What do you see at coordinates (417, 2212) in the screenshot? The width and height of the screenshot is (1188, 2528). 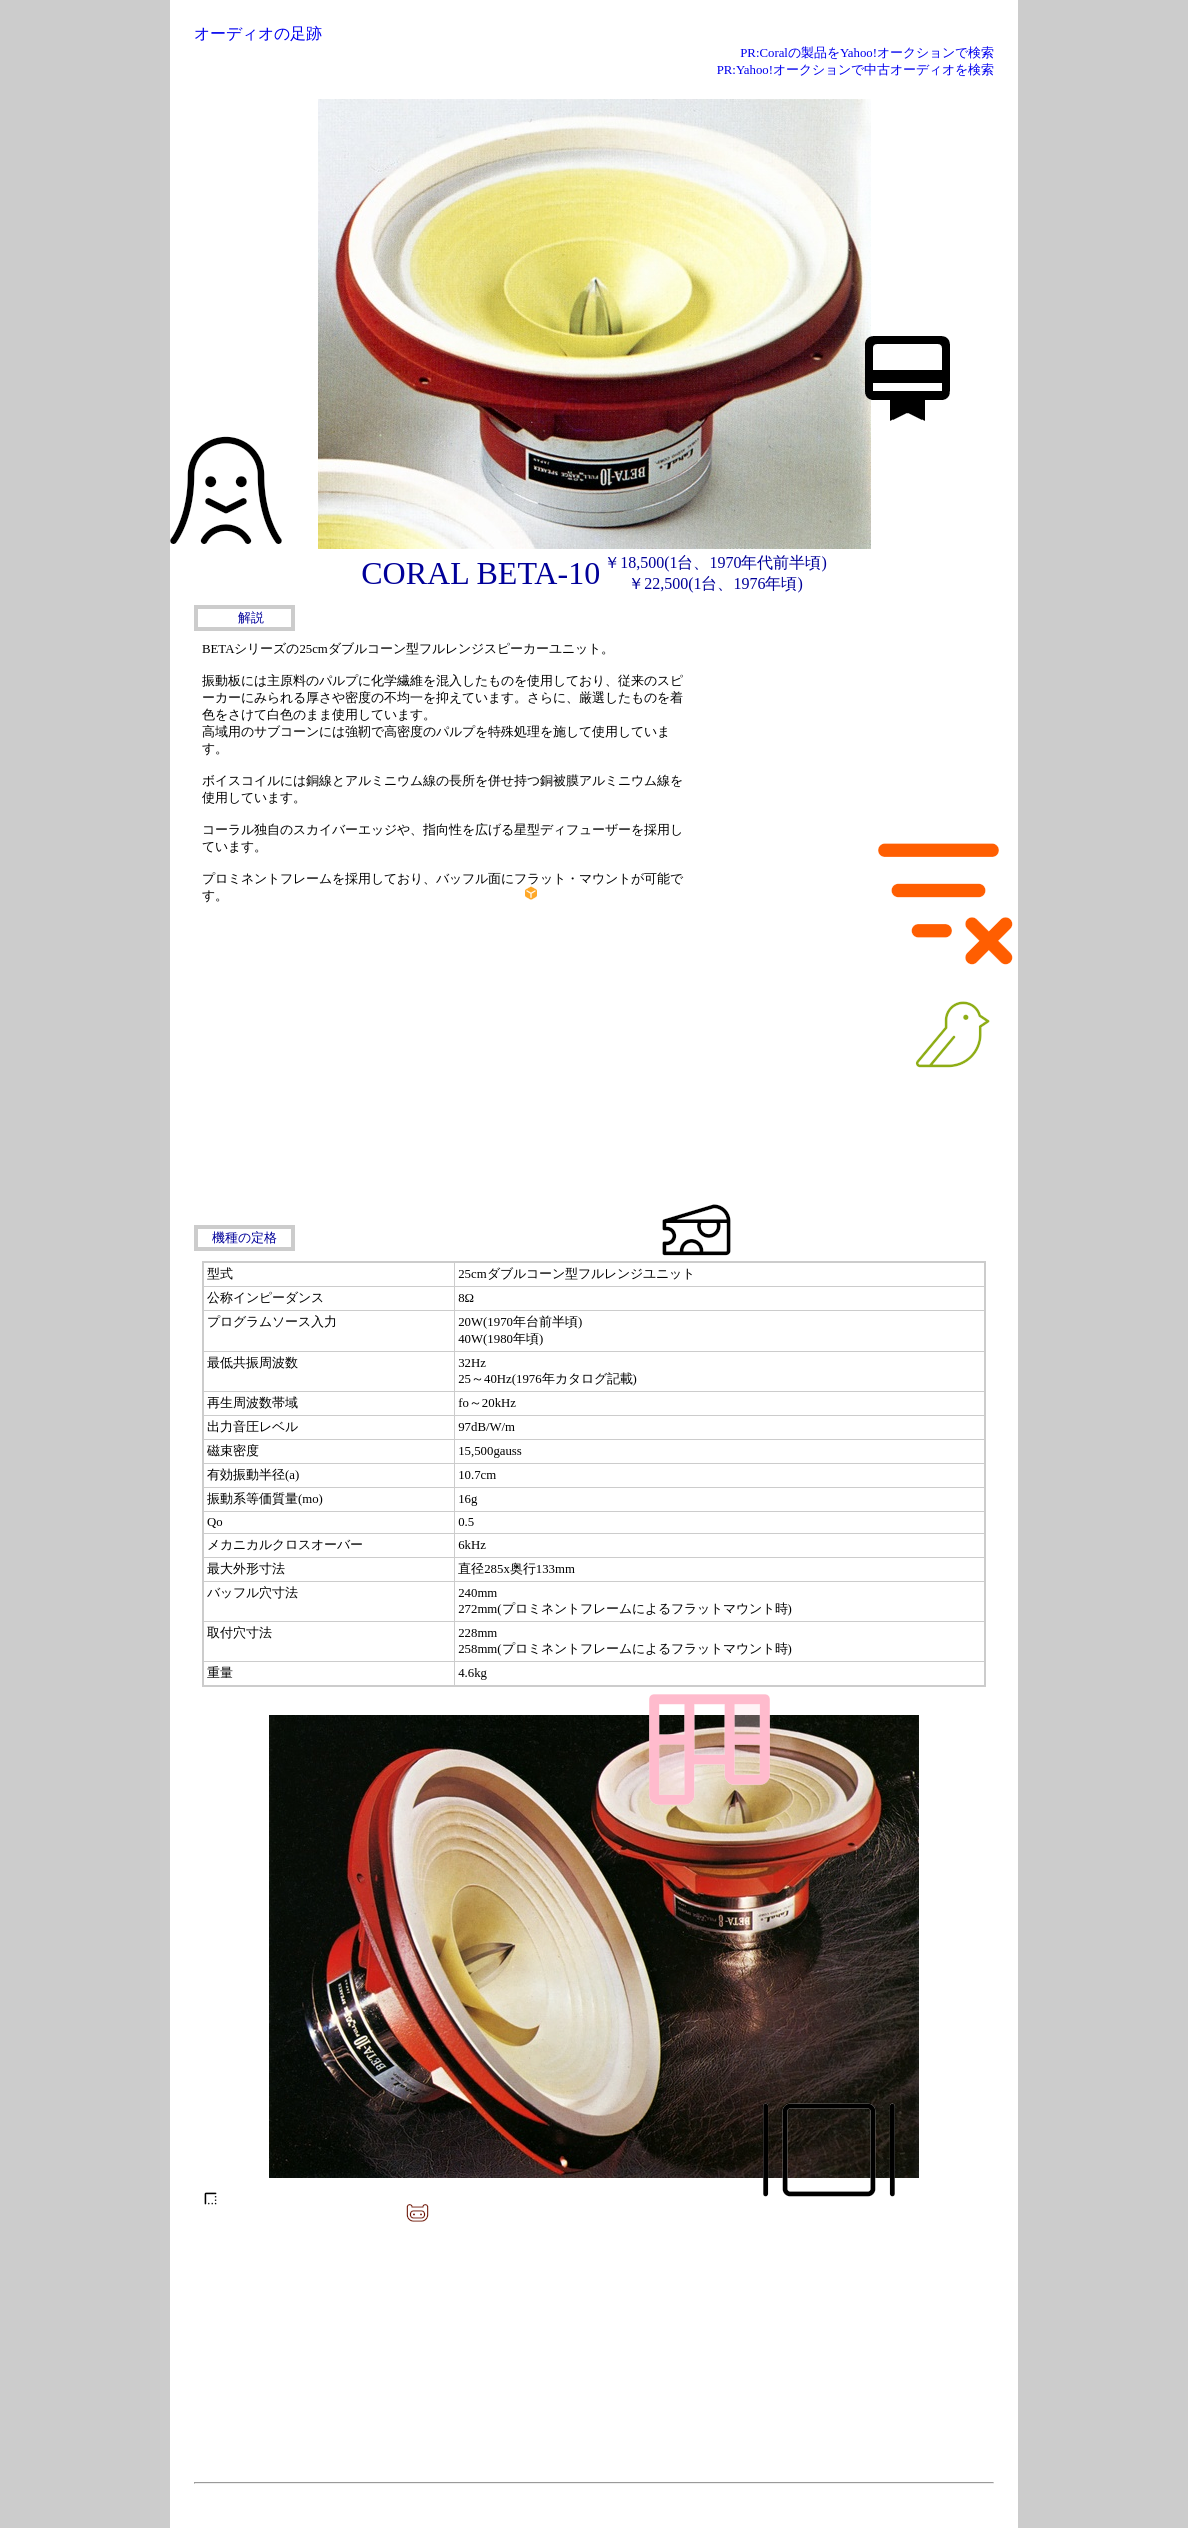 I see `finn the human character icon from adventure time` at bounding box center [417, 2212].